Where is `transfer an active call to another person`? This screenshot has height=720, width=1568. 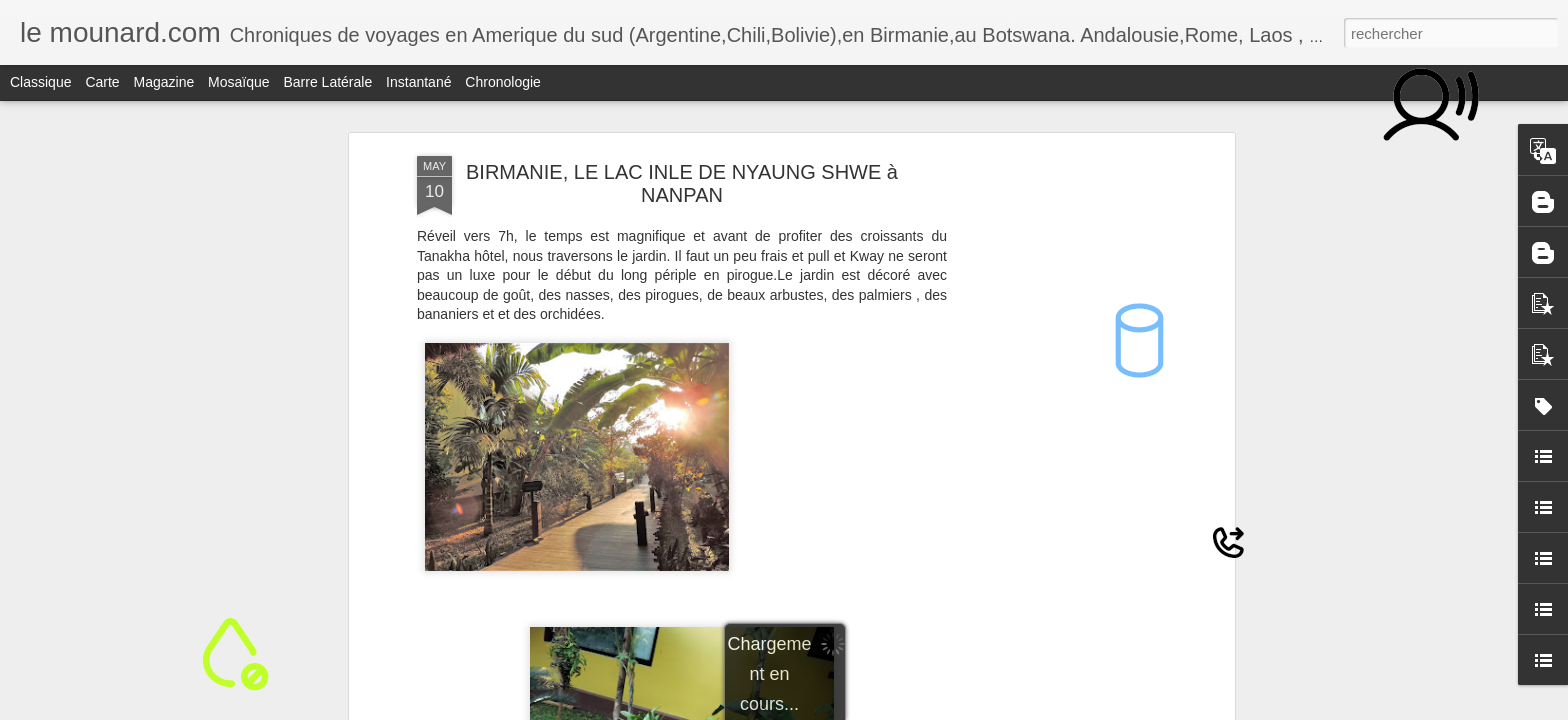
transfer an active call to another person is located at coordinates (1229, 542).